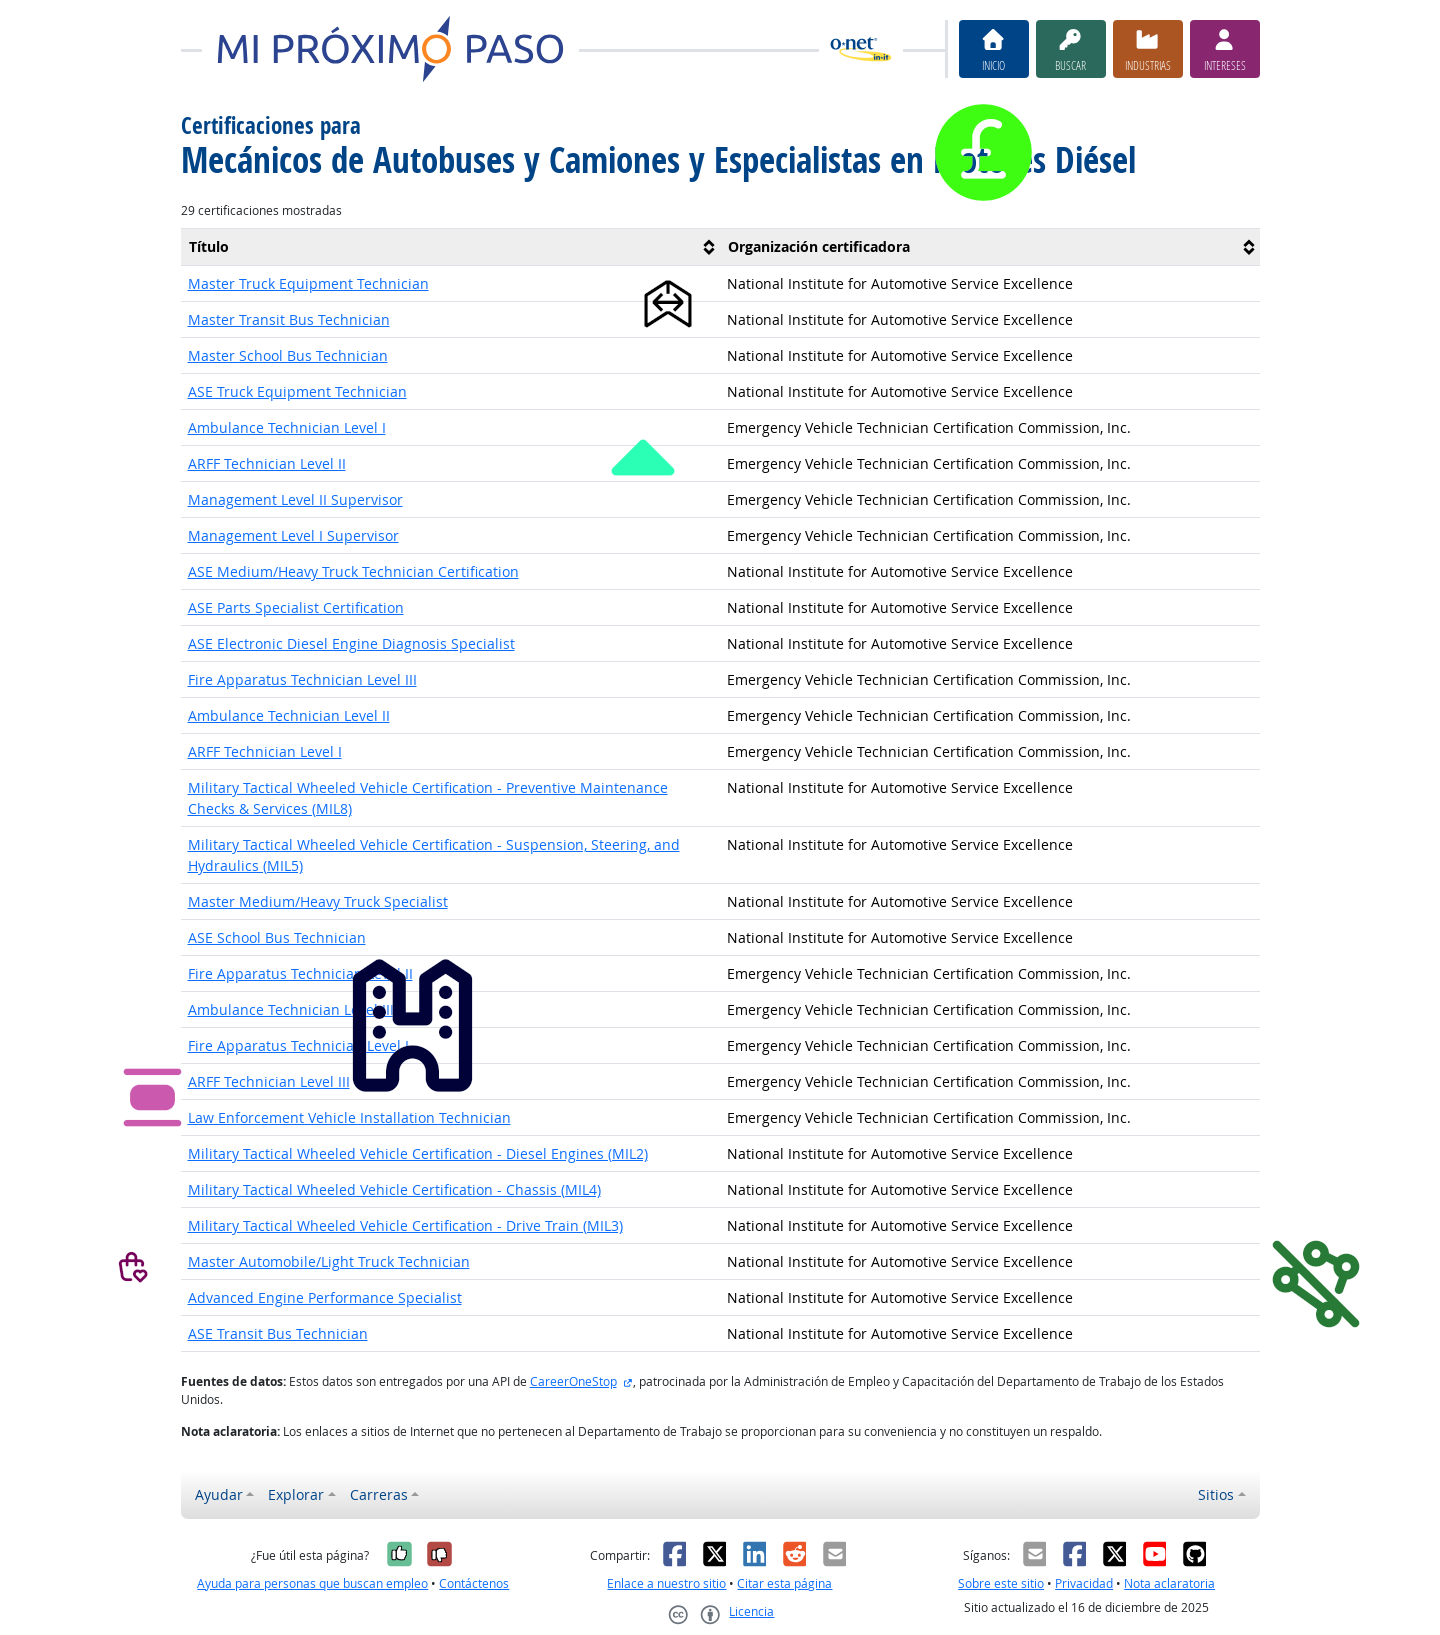 The width and height of the screenshot is (1440, 1635). What do you see at coordinates (131, 1266) in the screenshot?
I see `view your wishlist or saved items` at bounding box center [131, 1266].